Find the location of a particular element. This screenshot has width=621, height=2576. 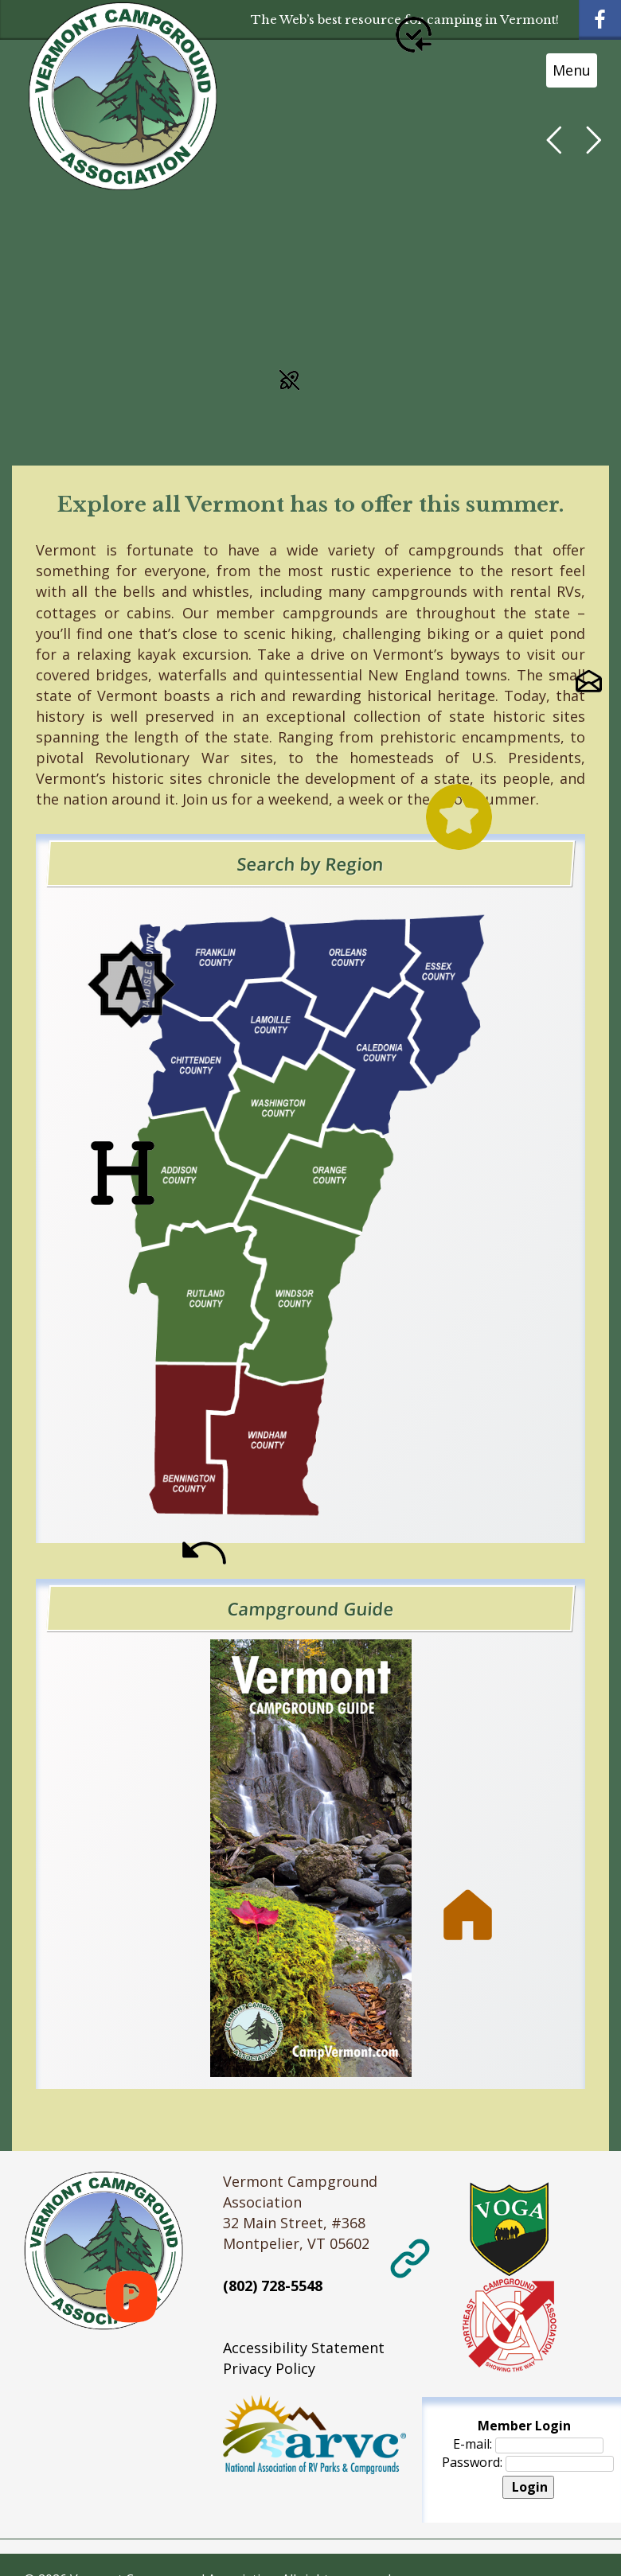

indicates a tracked issue has been closed and completed is located at coordinates (413, 34).